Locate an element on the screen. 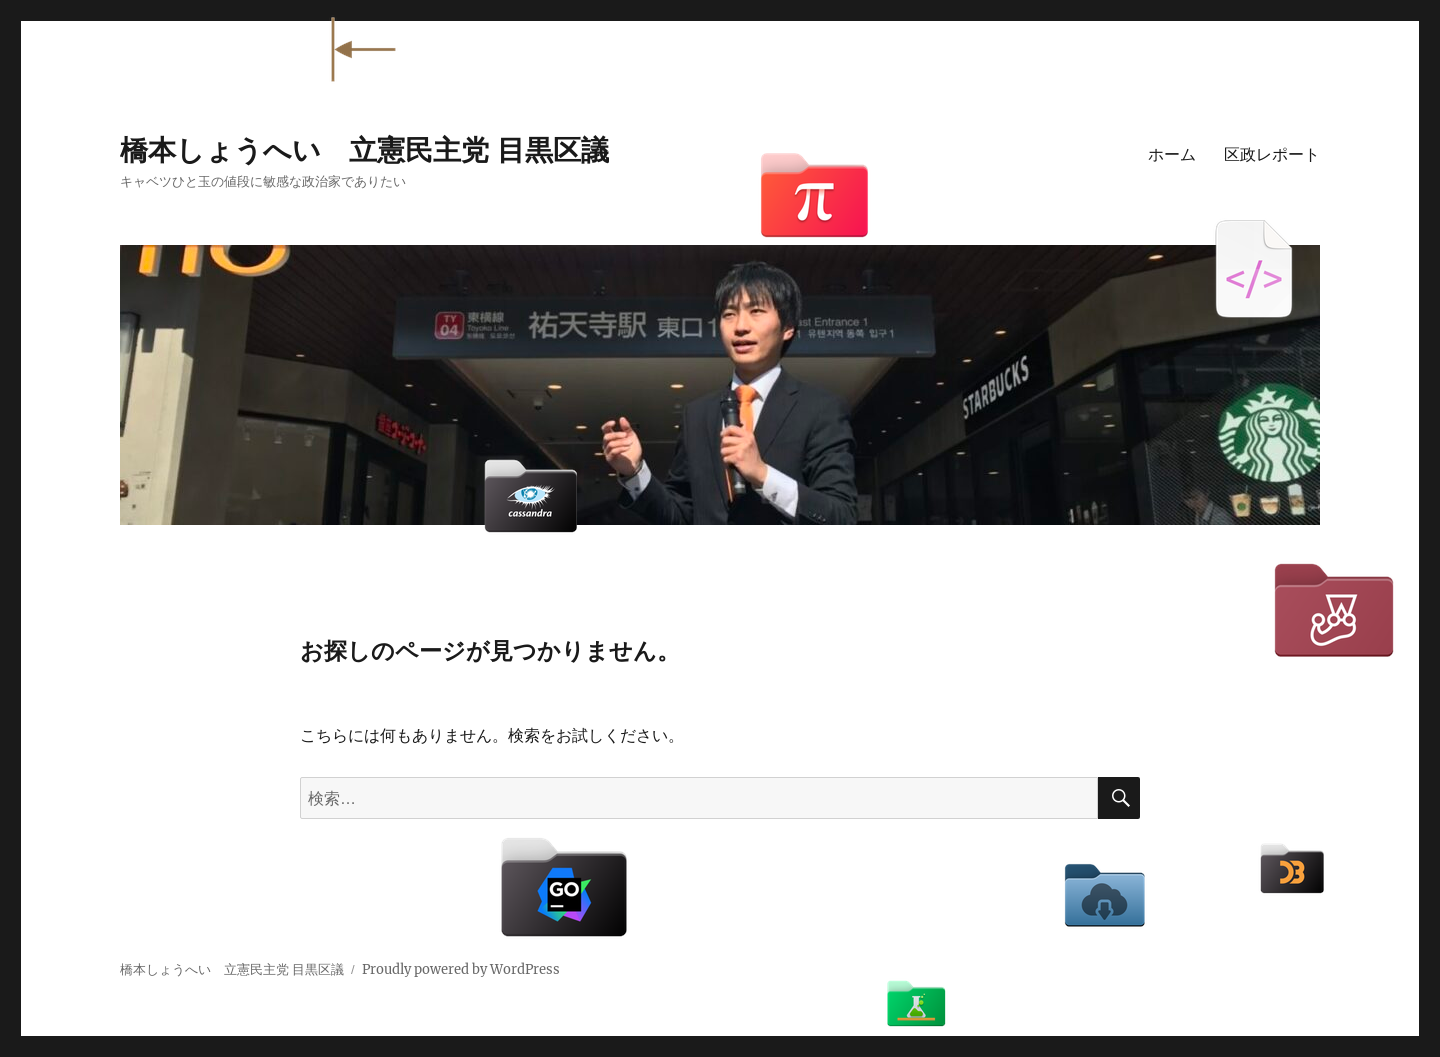 The image size is (1440, 1057). folder containing GoLand IDE projects is located at coordinates (563, 890).